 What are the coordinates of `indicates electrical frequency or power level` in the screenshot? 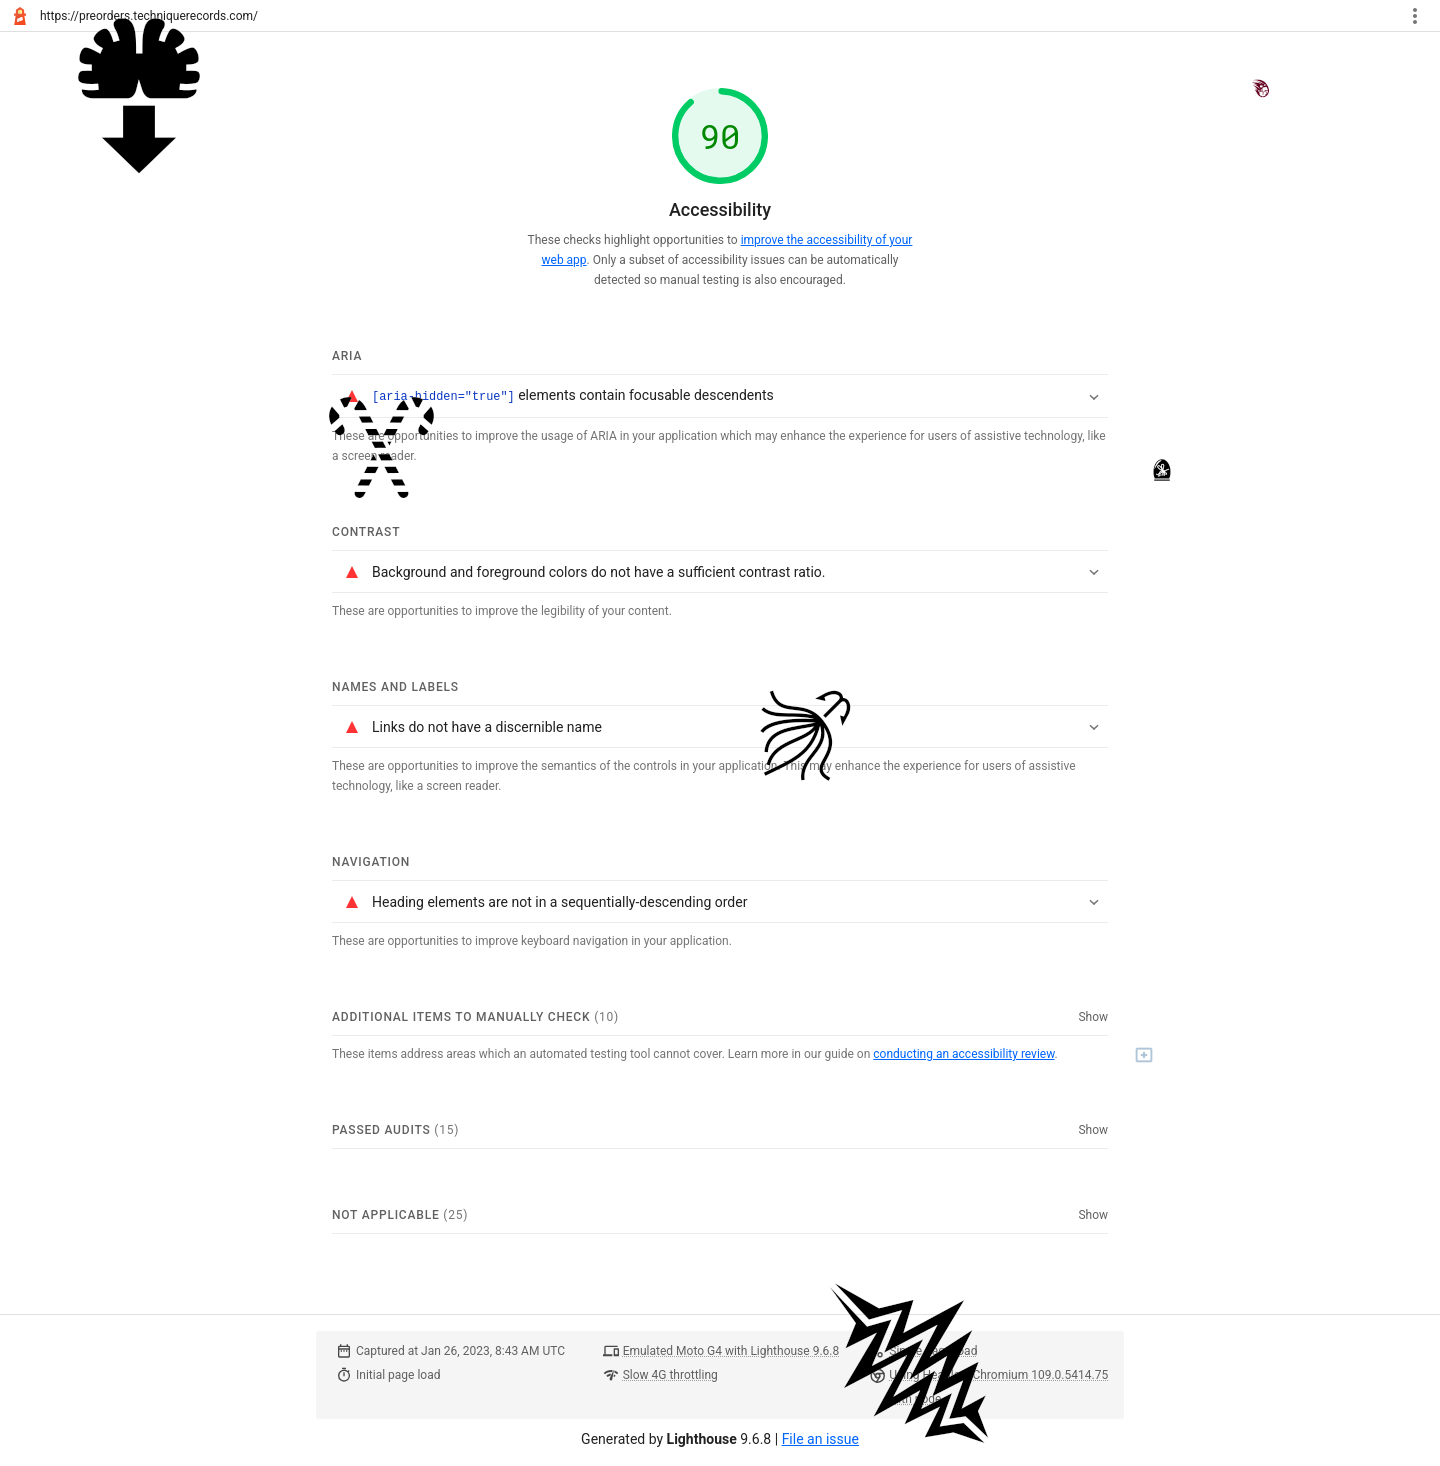 It's located at (909, 1362).